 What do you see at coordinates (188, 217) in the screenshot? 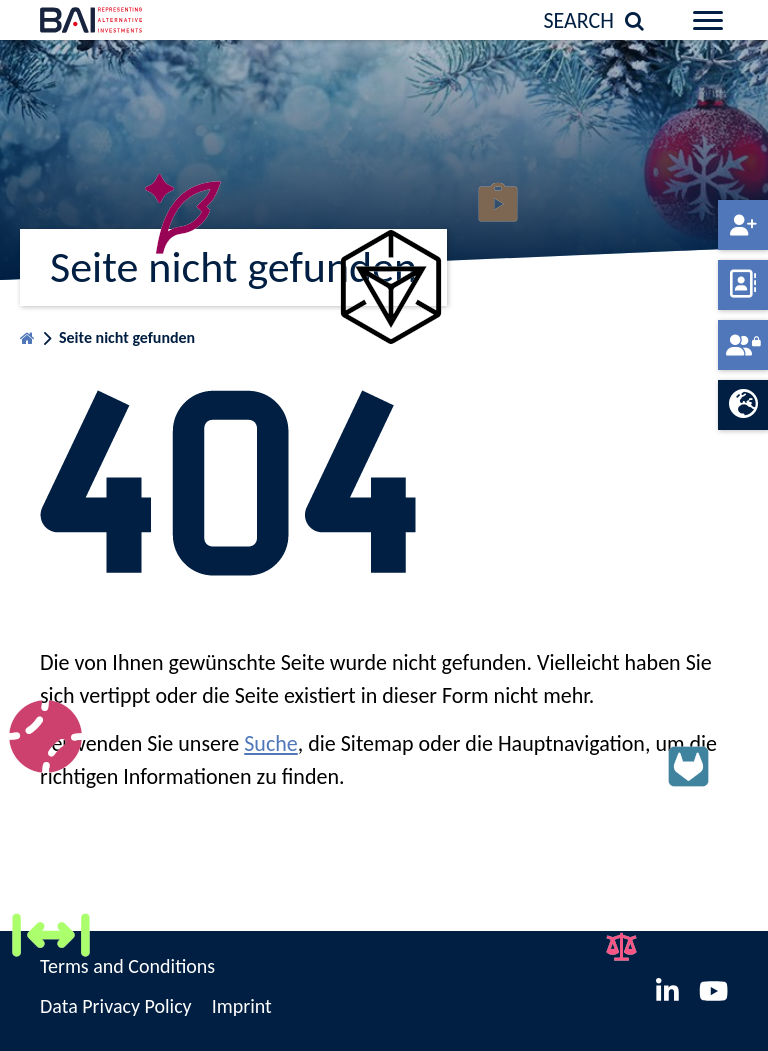
I see `compose with AI writing assistance` at bounding box center [188, 217].